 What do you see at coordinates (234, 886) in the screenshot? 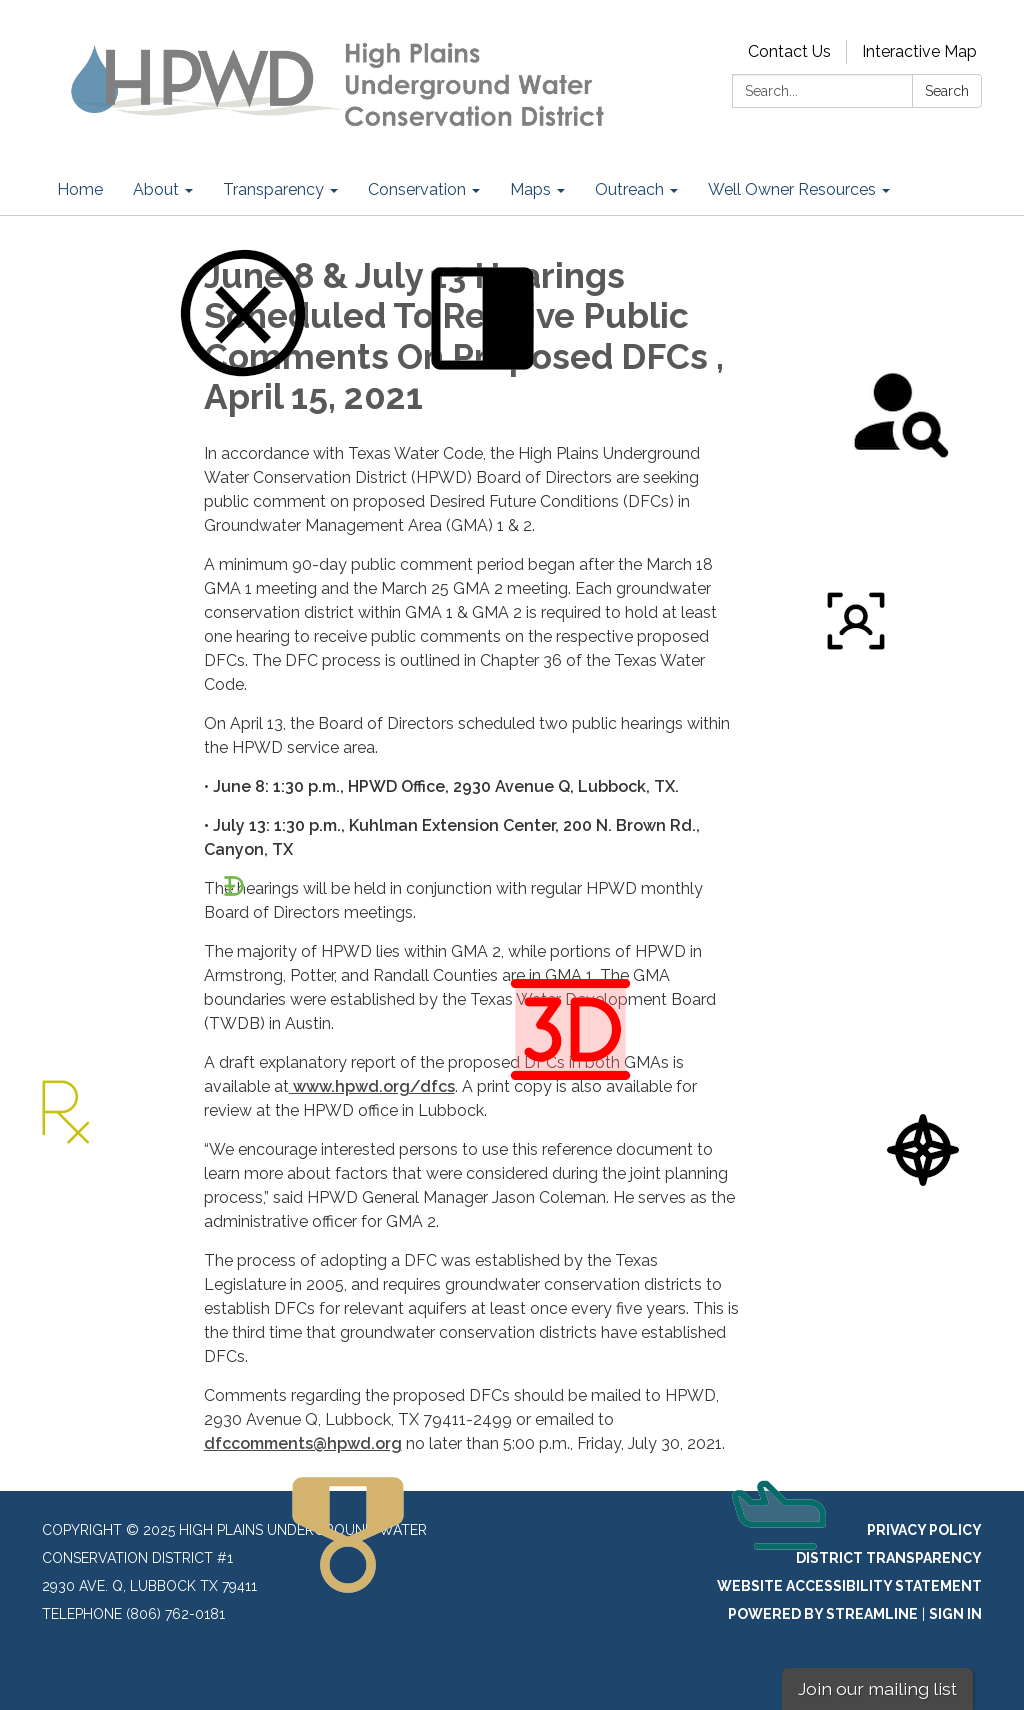
I see `view dogecoin balance or wallet` at bounding box center [234, 886].